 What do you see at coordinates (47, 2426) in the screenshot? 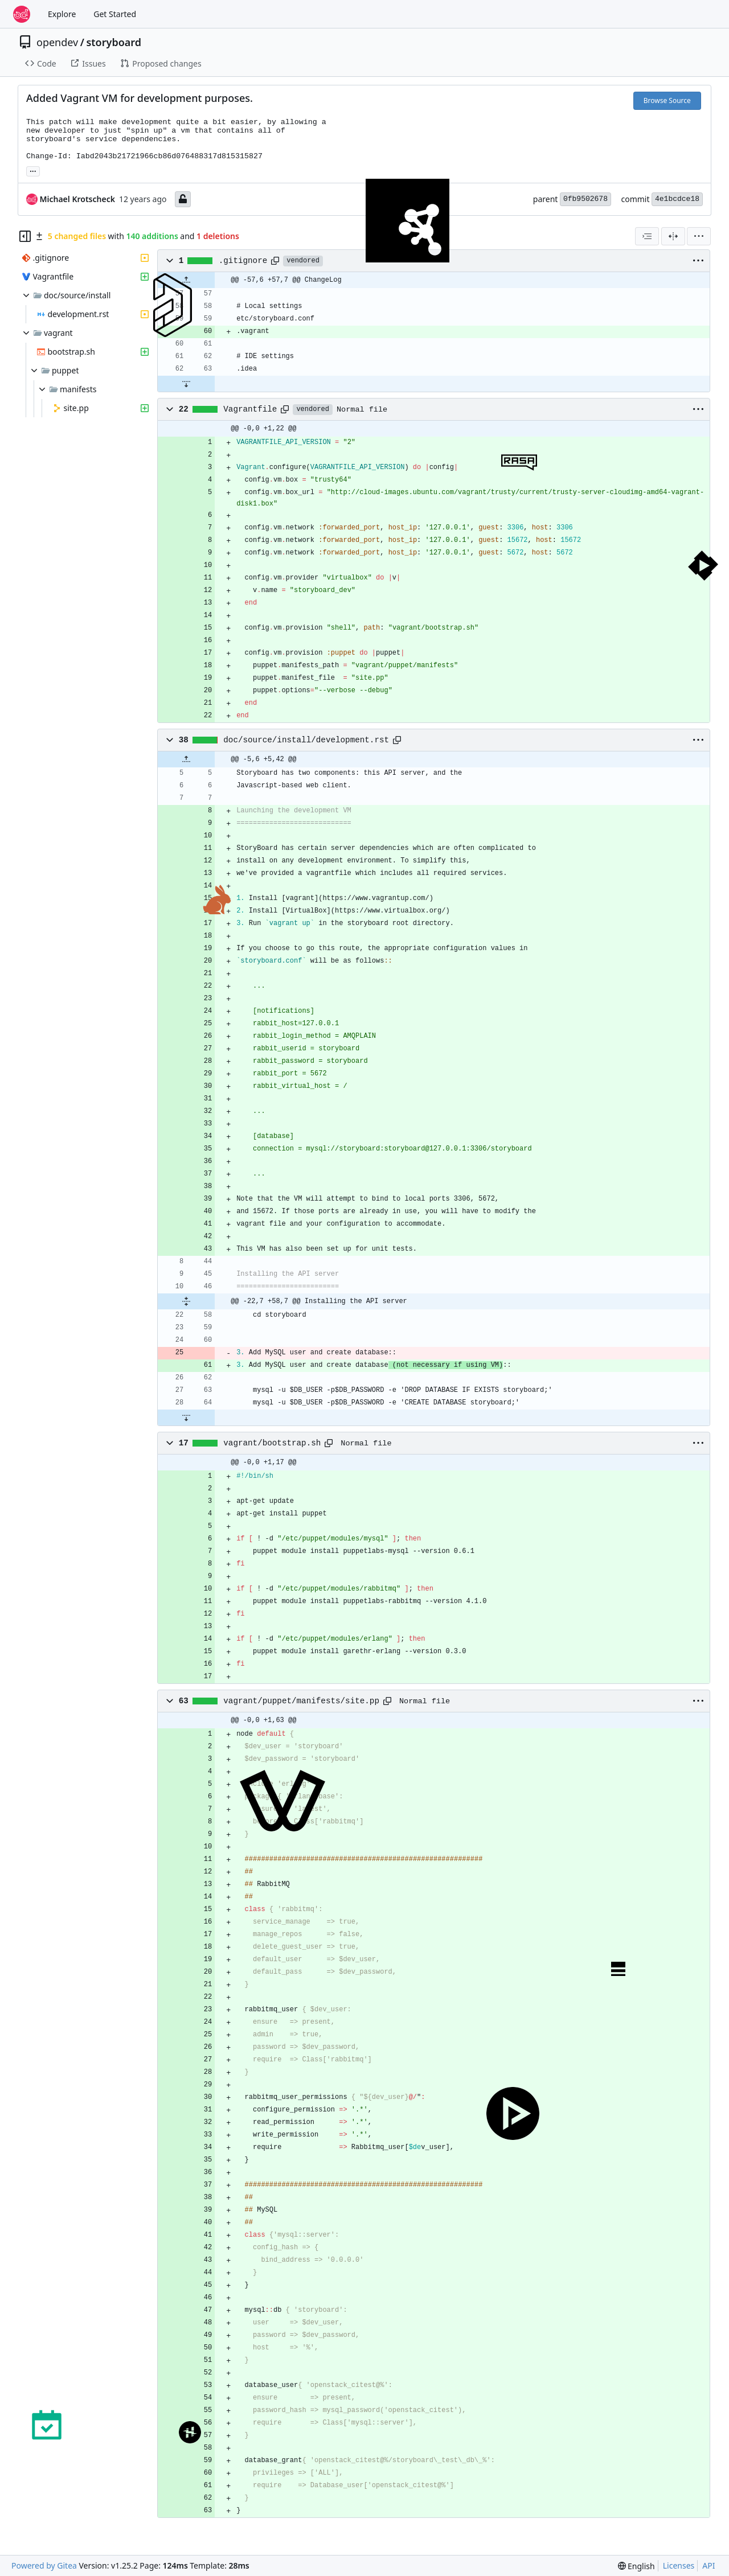
I see `confirm a scheduled event or appointment` at bounding box center [47, 2426].